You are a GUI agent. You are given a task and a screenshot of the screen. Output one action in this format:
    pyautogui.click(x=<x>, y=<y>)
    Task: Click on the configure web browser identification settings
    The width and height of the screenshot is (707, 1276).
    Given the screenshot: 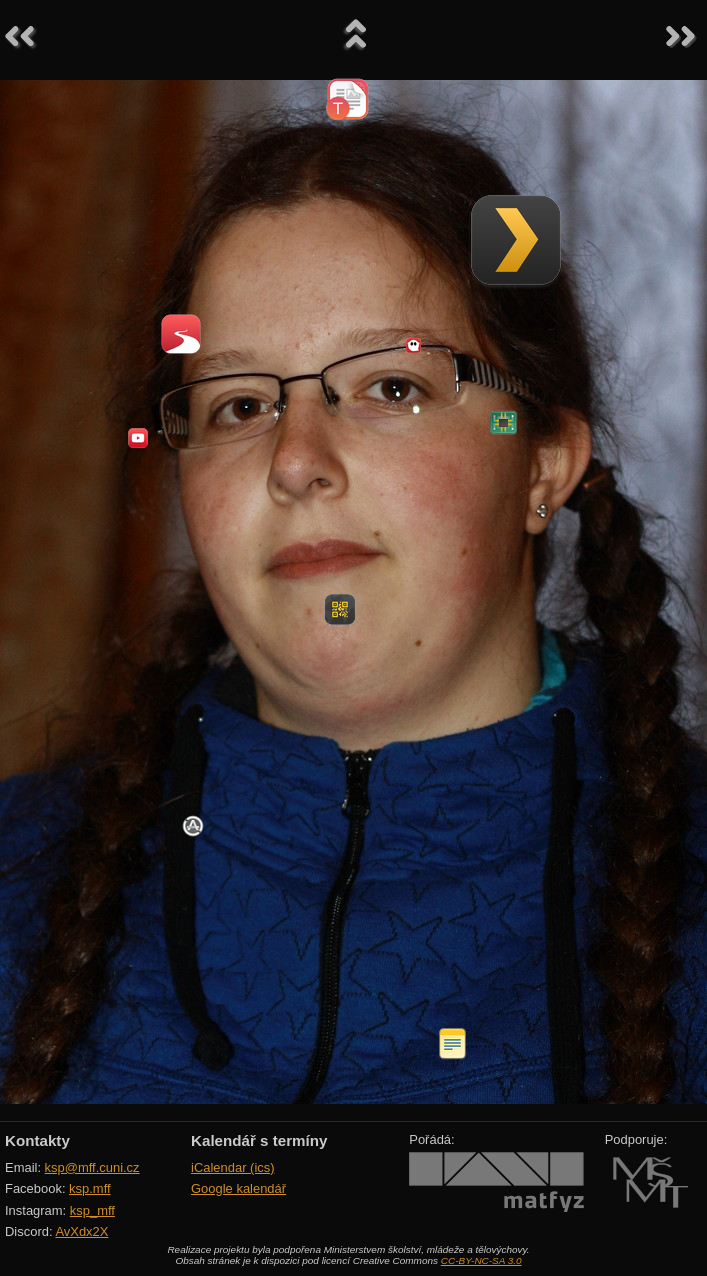 What is the action you would take?
    pyautogui.click(x=340, y=610)
    